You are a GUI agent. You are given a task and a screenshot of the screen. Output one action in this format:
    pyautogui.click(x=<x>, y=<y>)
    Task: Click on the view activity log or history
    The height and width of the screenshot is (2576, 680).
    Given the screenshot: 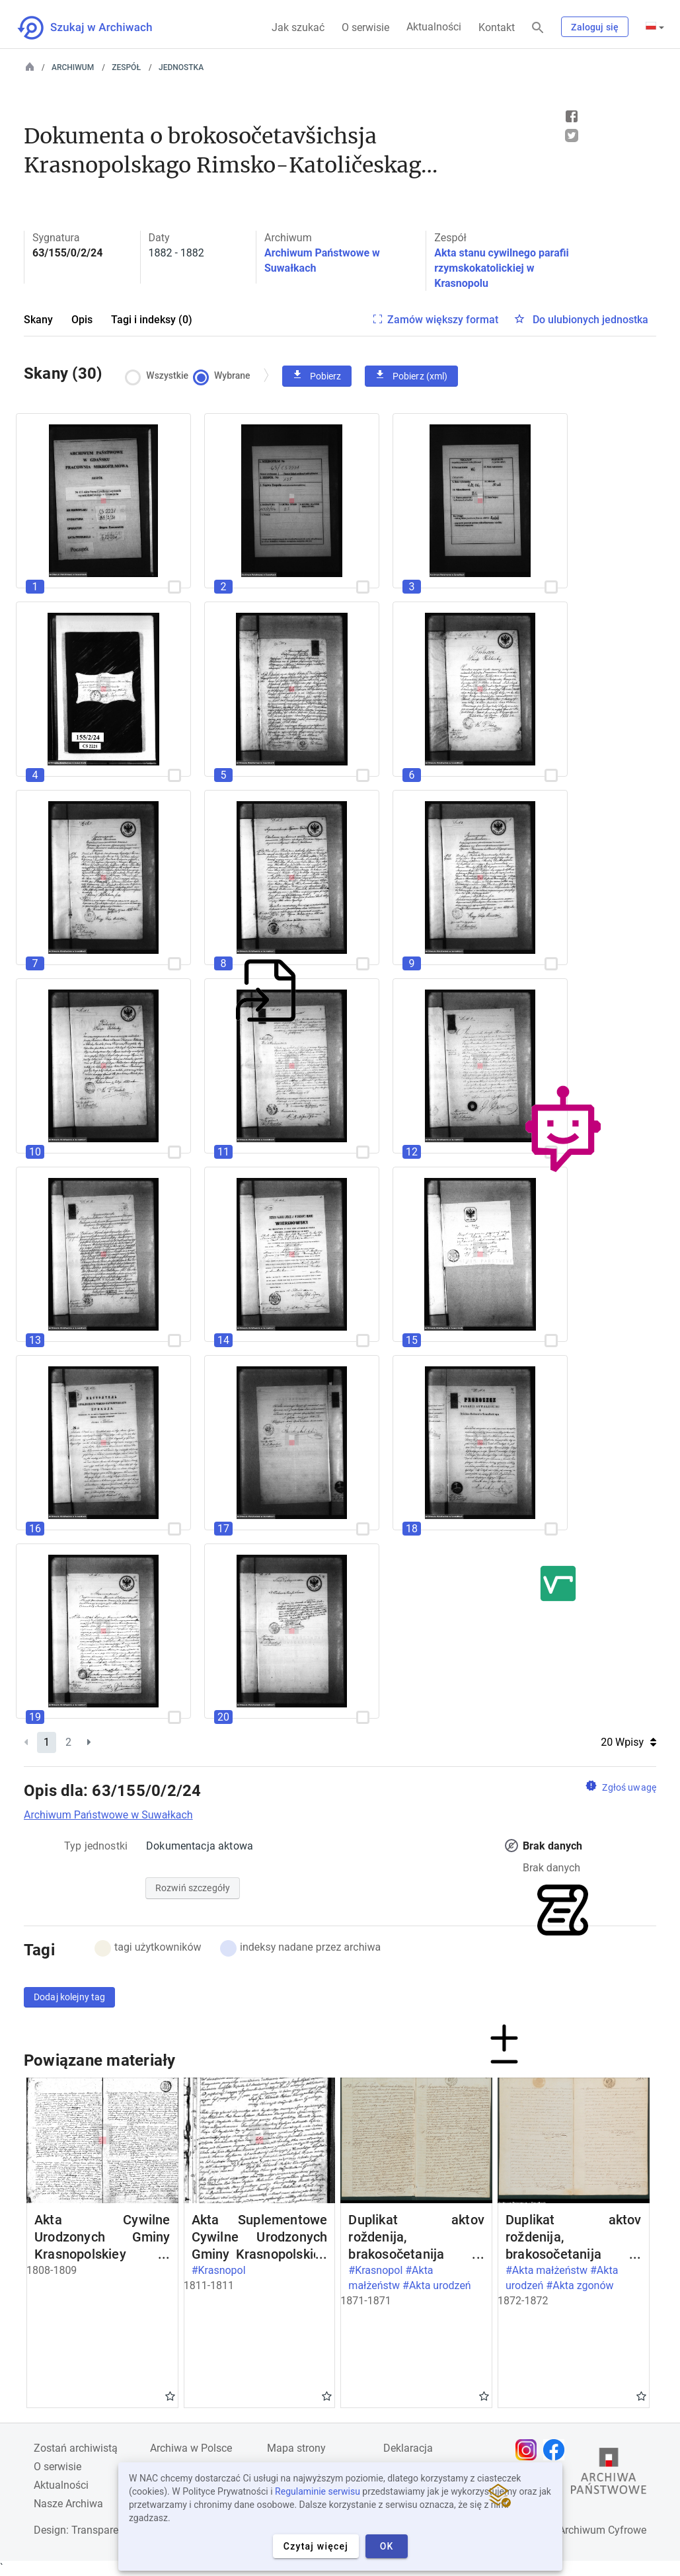 What is the action you would take?
    pyautogui.click(x=562, y=1910)
    